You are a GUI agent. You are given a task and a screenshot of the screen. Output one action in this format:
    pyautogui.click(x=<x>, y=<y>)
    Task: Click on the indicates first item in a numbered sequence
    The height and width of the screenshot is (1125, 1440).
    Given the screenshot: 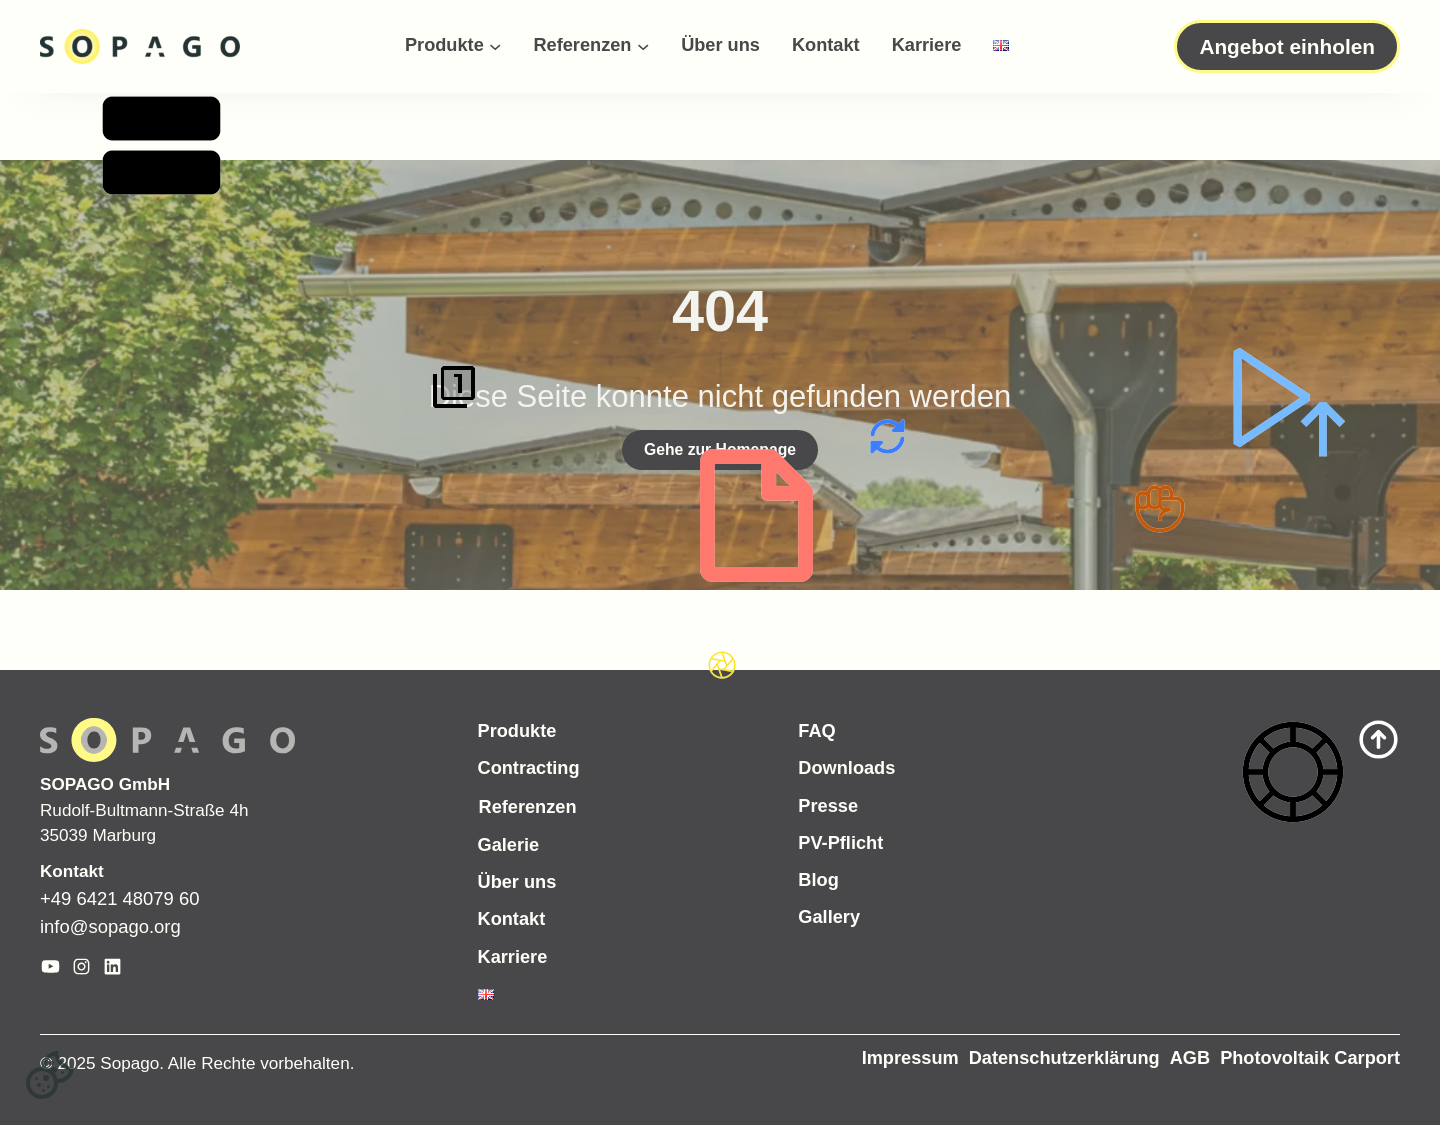 What is the action you would take?
    pyautogui.click(x=454, y=387)
    